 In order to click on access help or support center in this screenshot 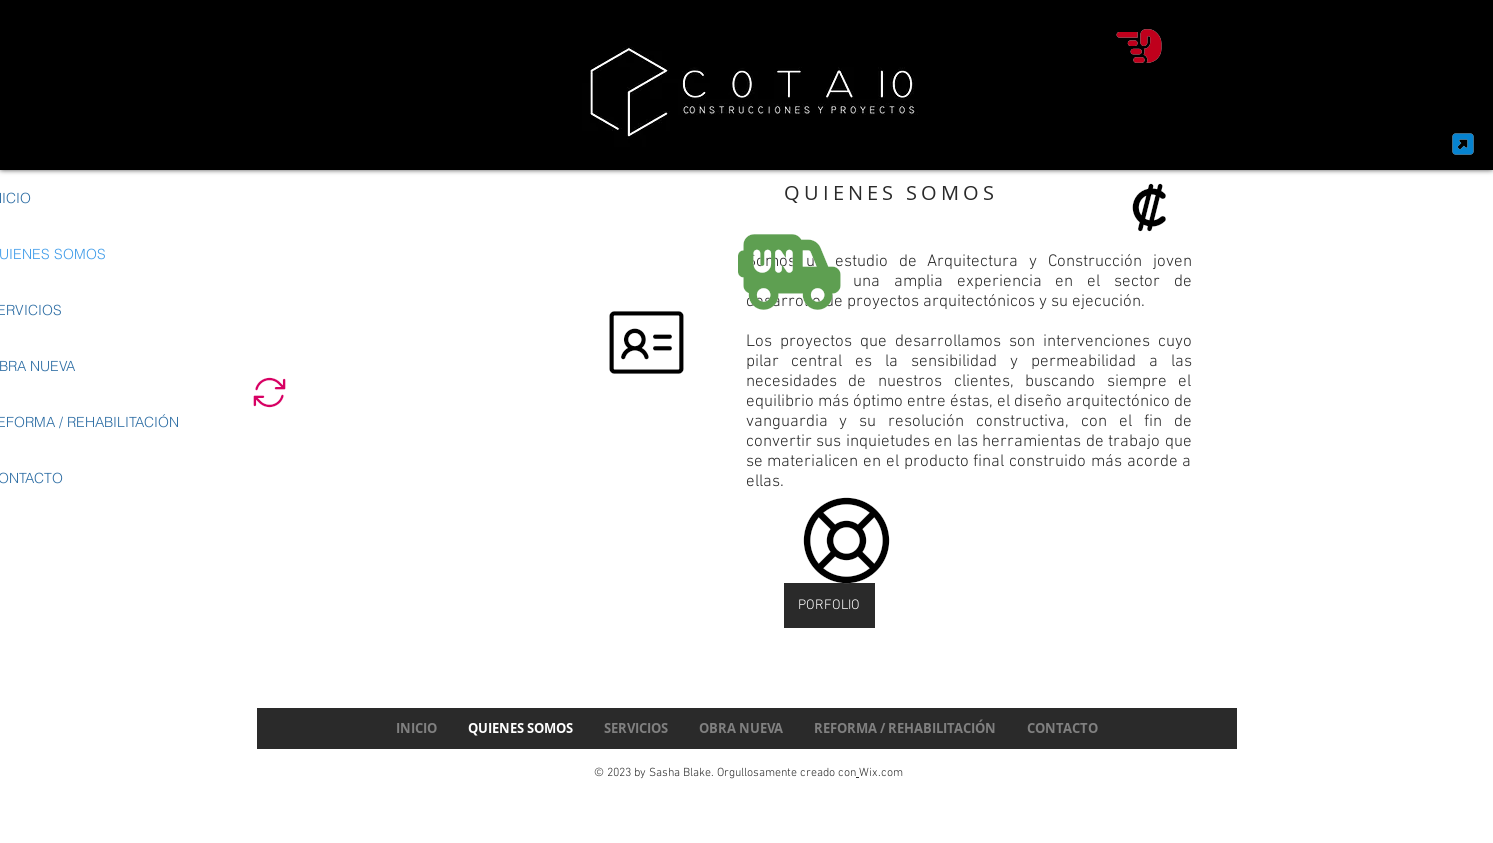, I will do `click(846, 540)`.